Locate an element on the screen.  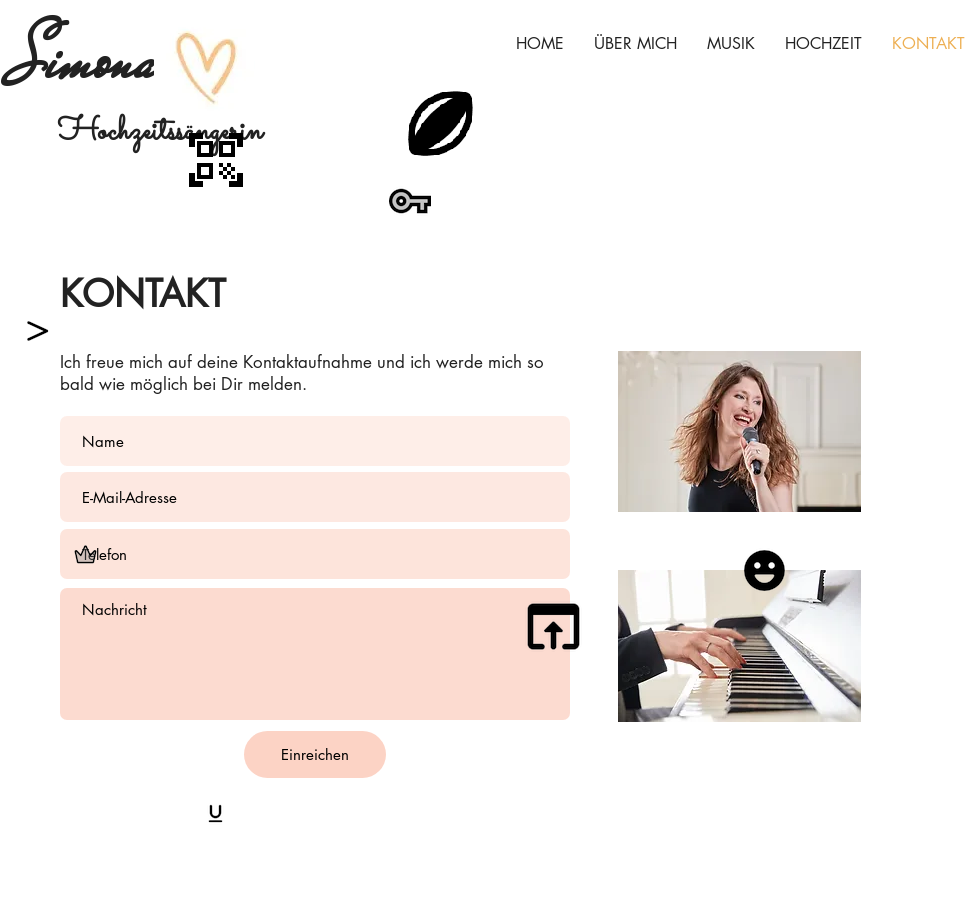
view rugby sports content is located at coordinates (440, 123).